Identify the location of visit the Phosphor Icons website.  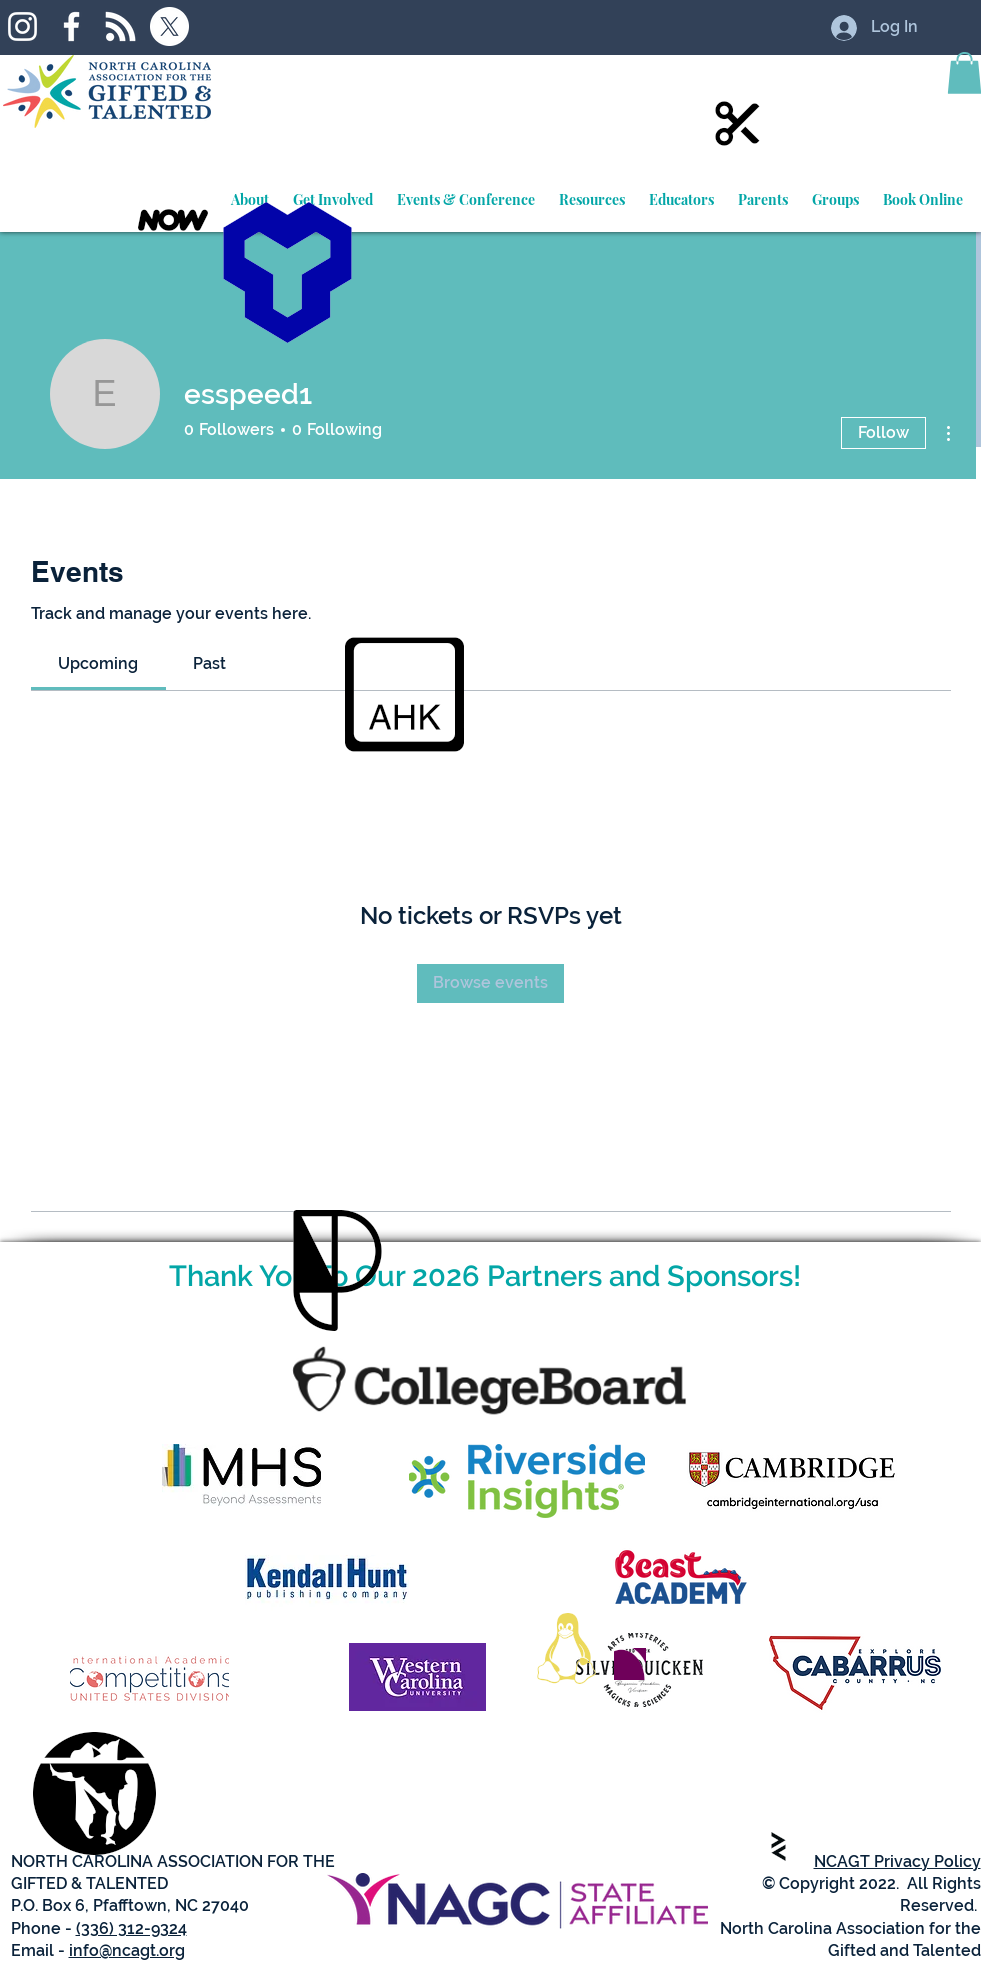
(337, 1270).